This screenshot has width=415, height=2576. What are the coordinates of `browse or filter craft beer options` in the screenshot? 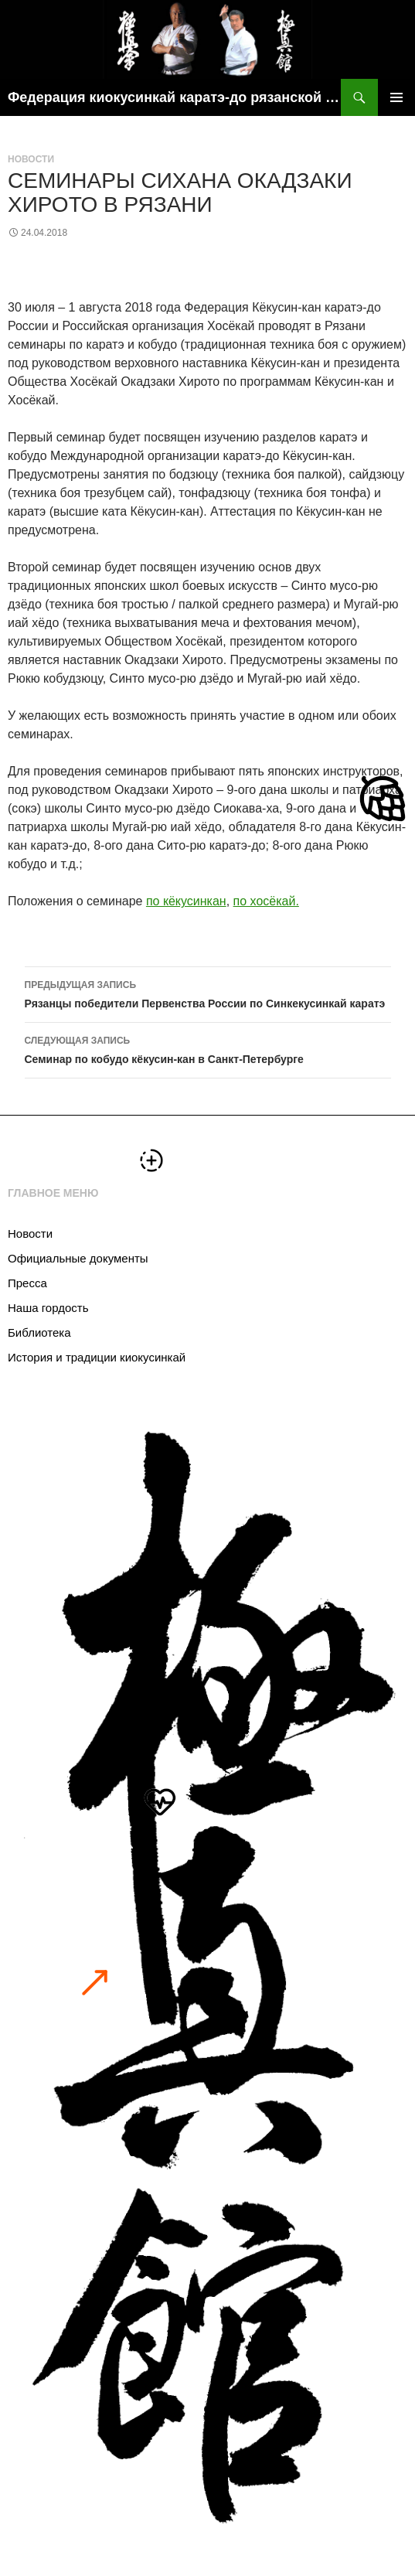 It's located at (383, 799).